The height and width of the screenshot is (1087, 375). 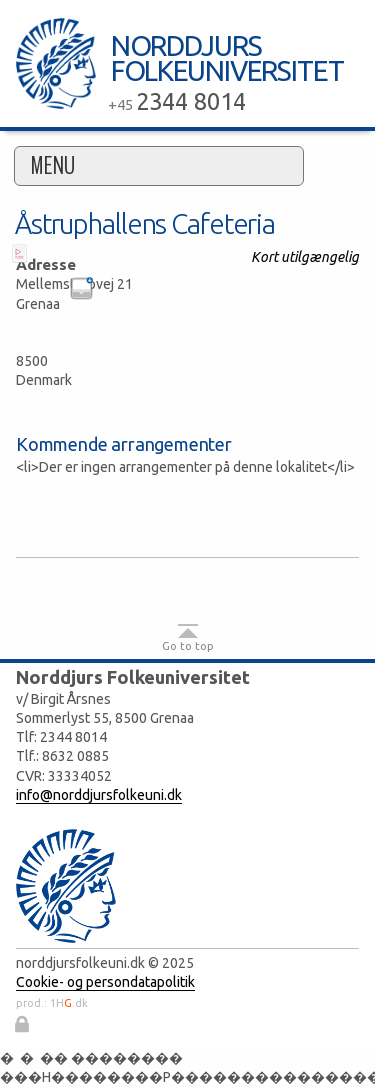 I want to click on open a playlist file, so click(x=19, y=253).